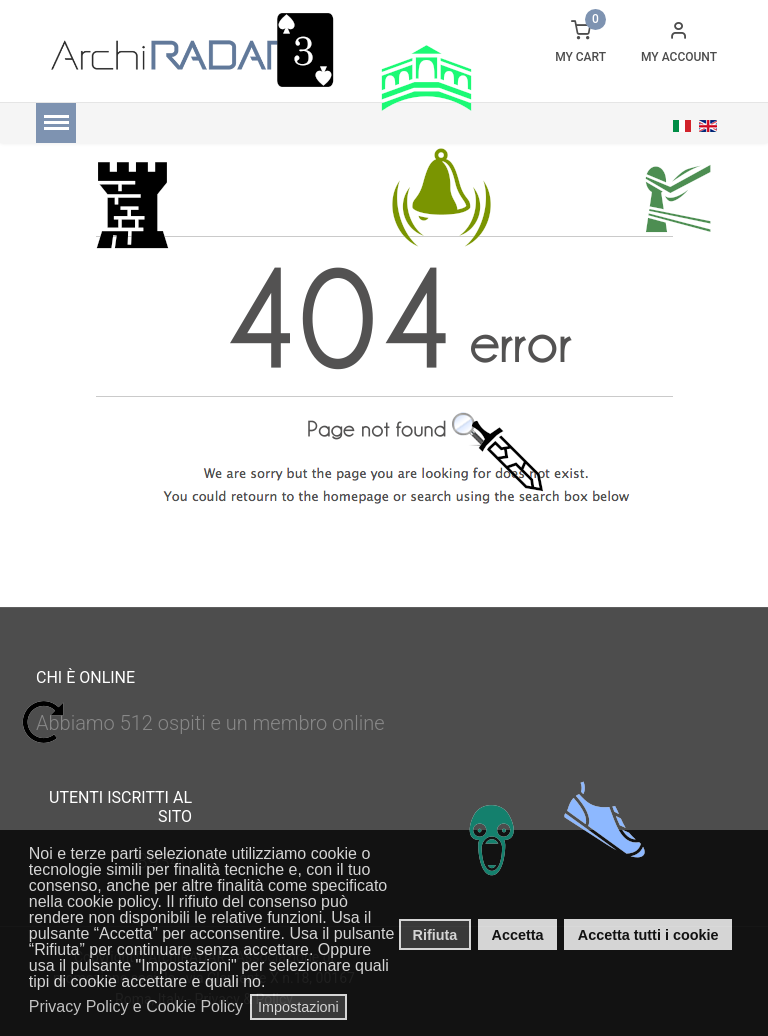  What do you see at coordinates (43, 722) in the screenshot?
I see `rotate object clockwise` at bounding box center [43, 722].